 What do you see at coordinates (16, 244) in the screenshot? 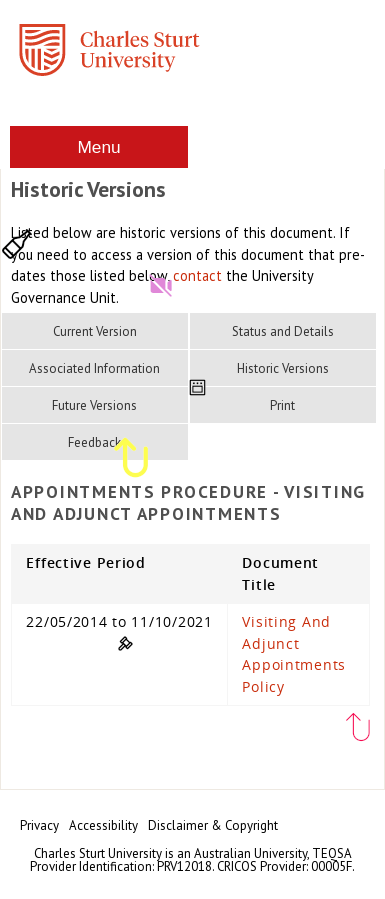
I see `browse bars or breweries nearby` at bounding box center [16, 244].